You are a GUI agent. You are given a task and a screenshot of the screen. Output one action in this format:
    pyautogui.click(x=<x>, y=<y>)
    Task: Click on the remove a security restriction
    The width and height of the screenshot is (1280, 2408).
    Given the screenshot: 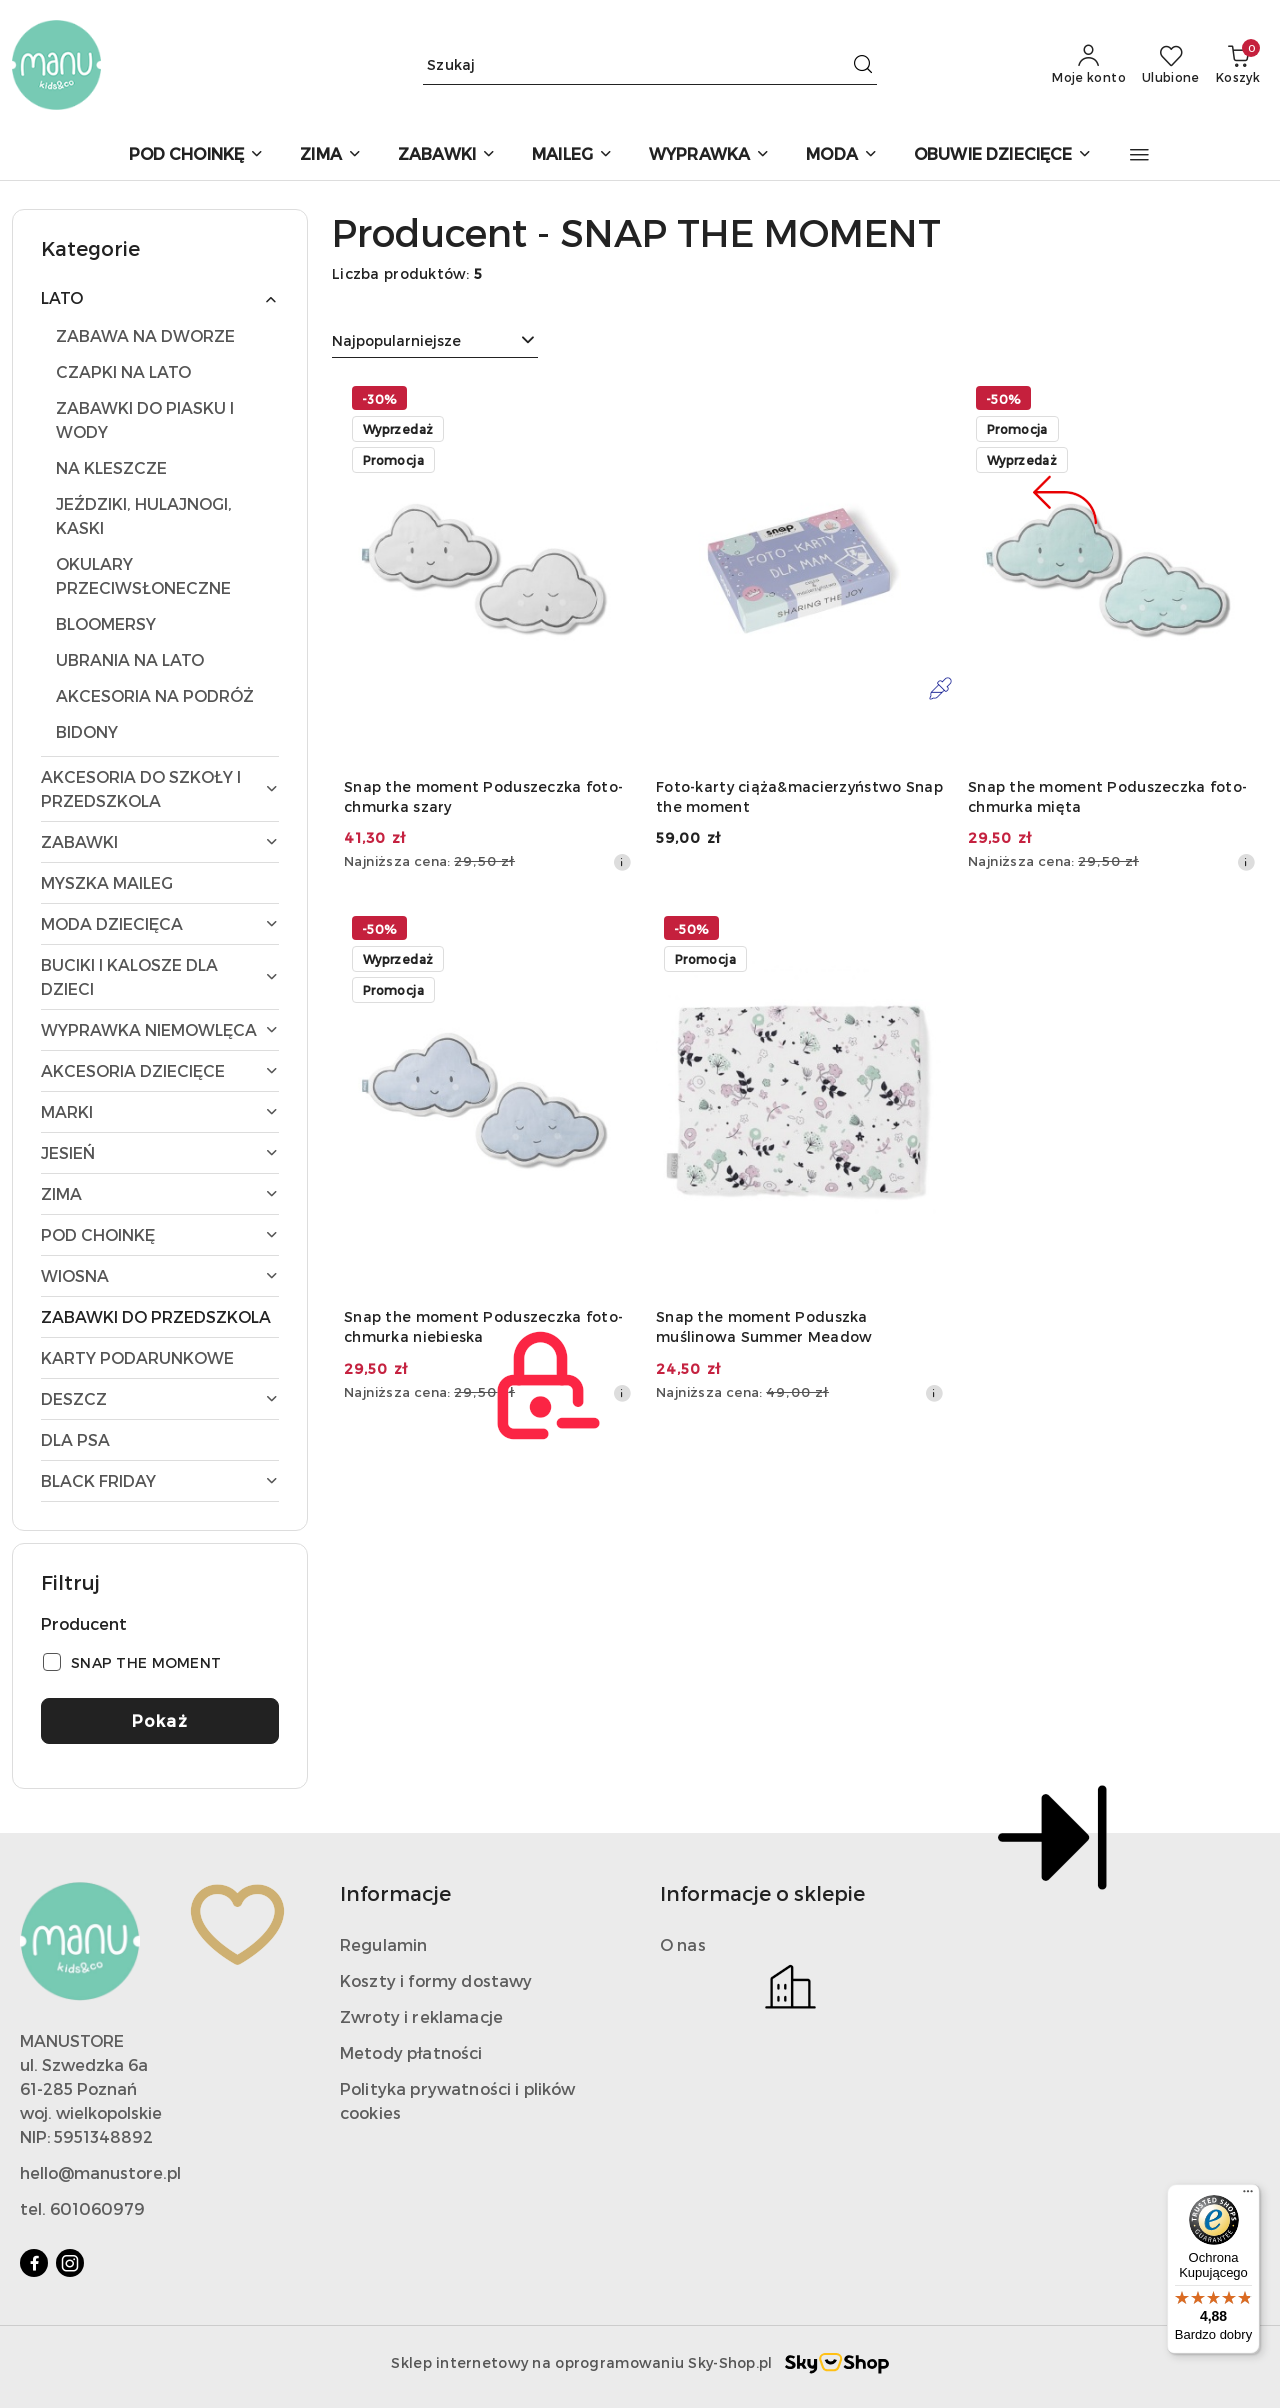 What is the action you would take?
    pyautogui.click(x=540, y=1385)
    